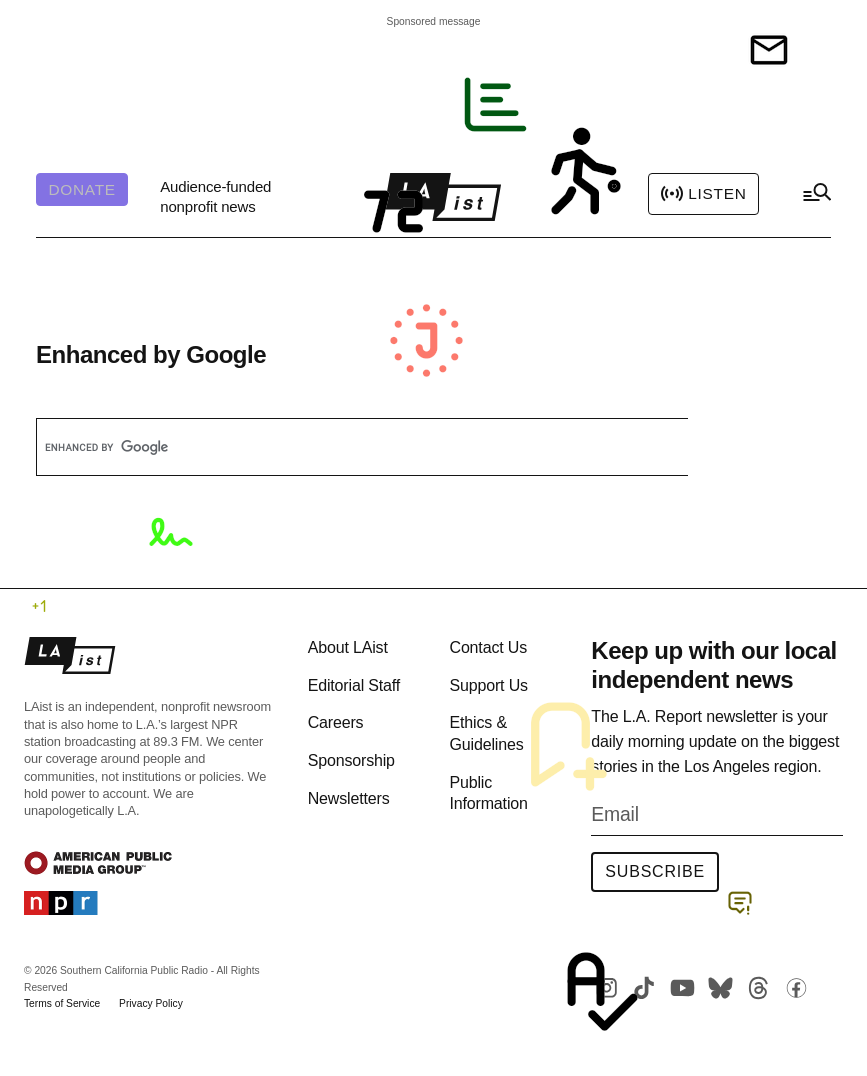 The image size is (867, 1076). I want to click on indicates item number 72 in a list or sequence, so click(393, 211).